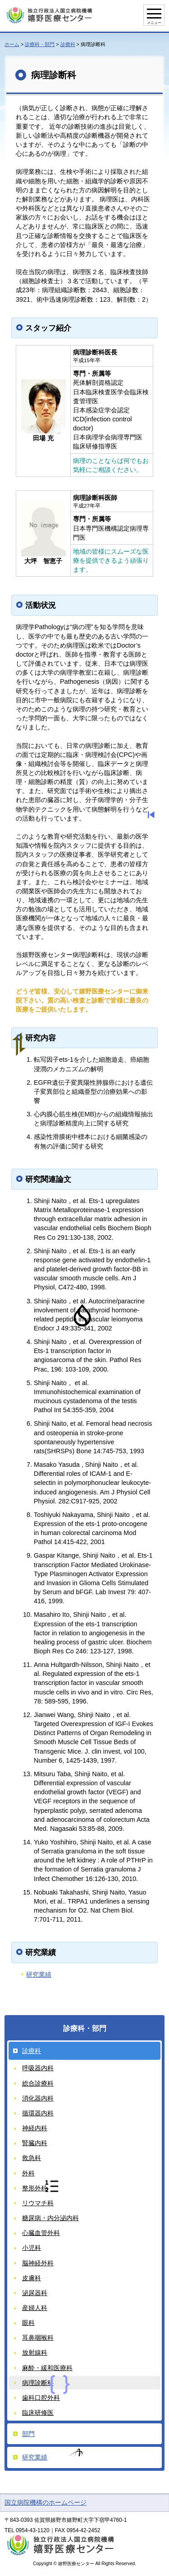 Image resolution: width=169 pixels, height=2576 pixels. I want to click on elavon payment services logo, so click(76, 2452).